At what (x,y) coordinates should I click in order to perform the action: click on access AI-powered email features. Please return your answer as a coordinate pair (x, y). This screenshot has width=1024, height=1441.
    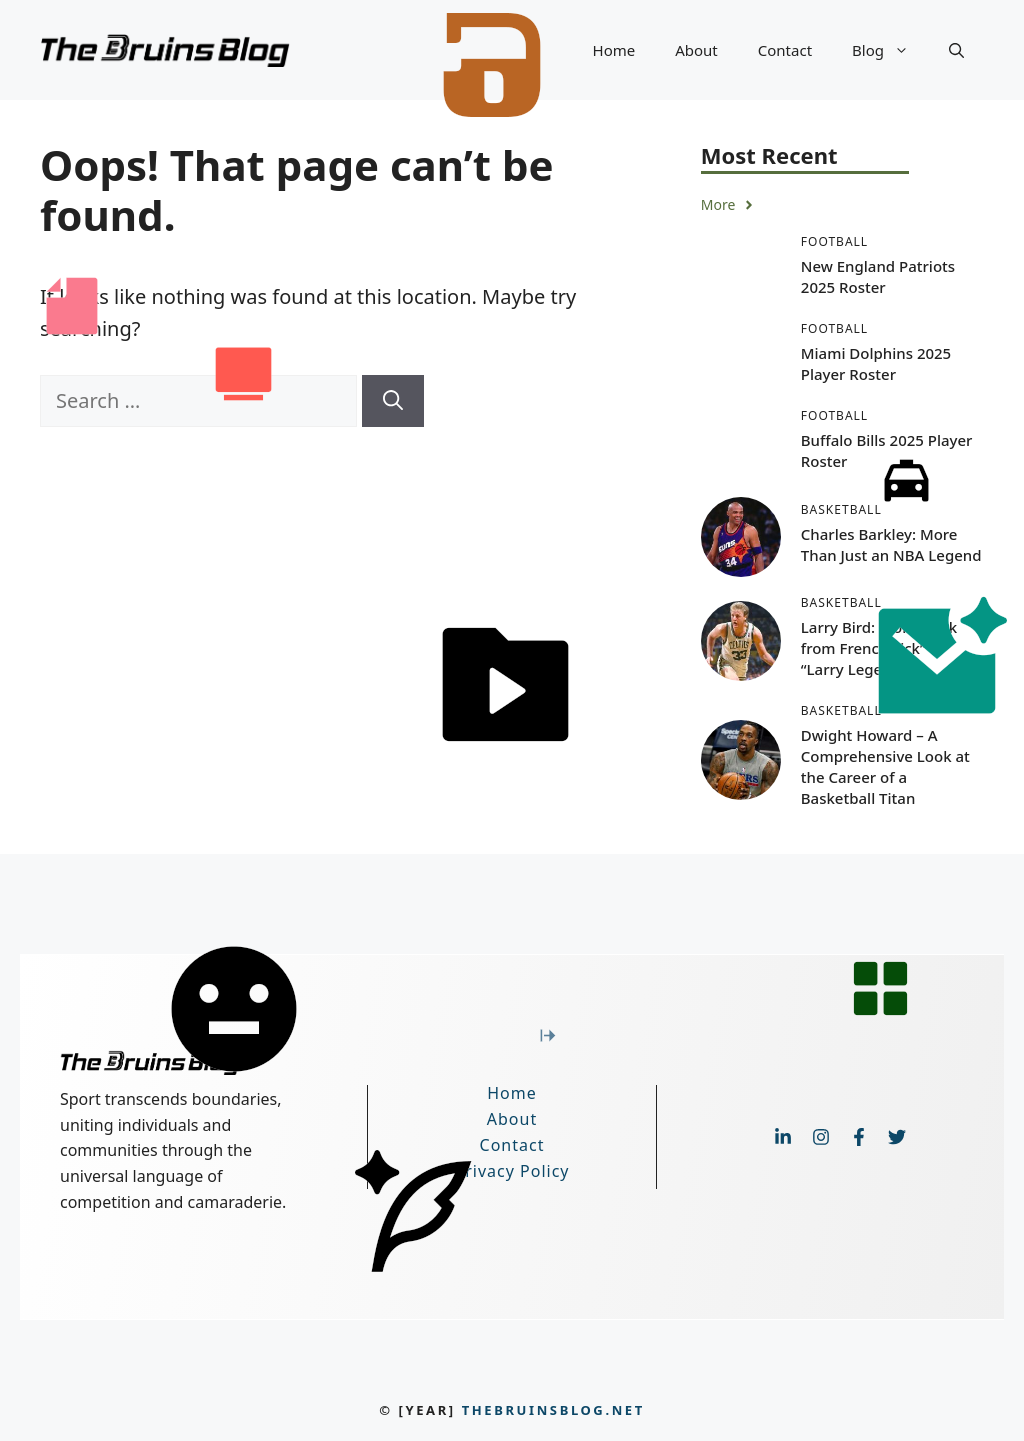
    Looking at the image, I should click on (937, 661).